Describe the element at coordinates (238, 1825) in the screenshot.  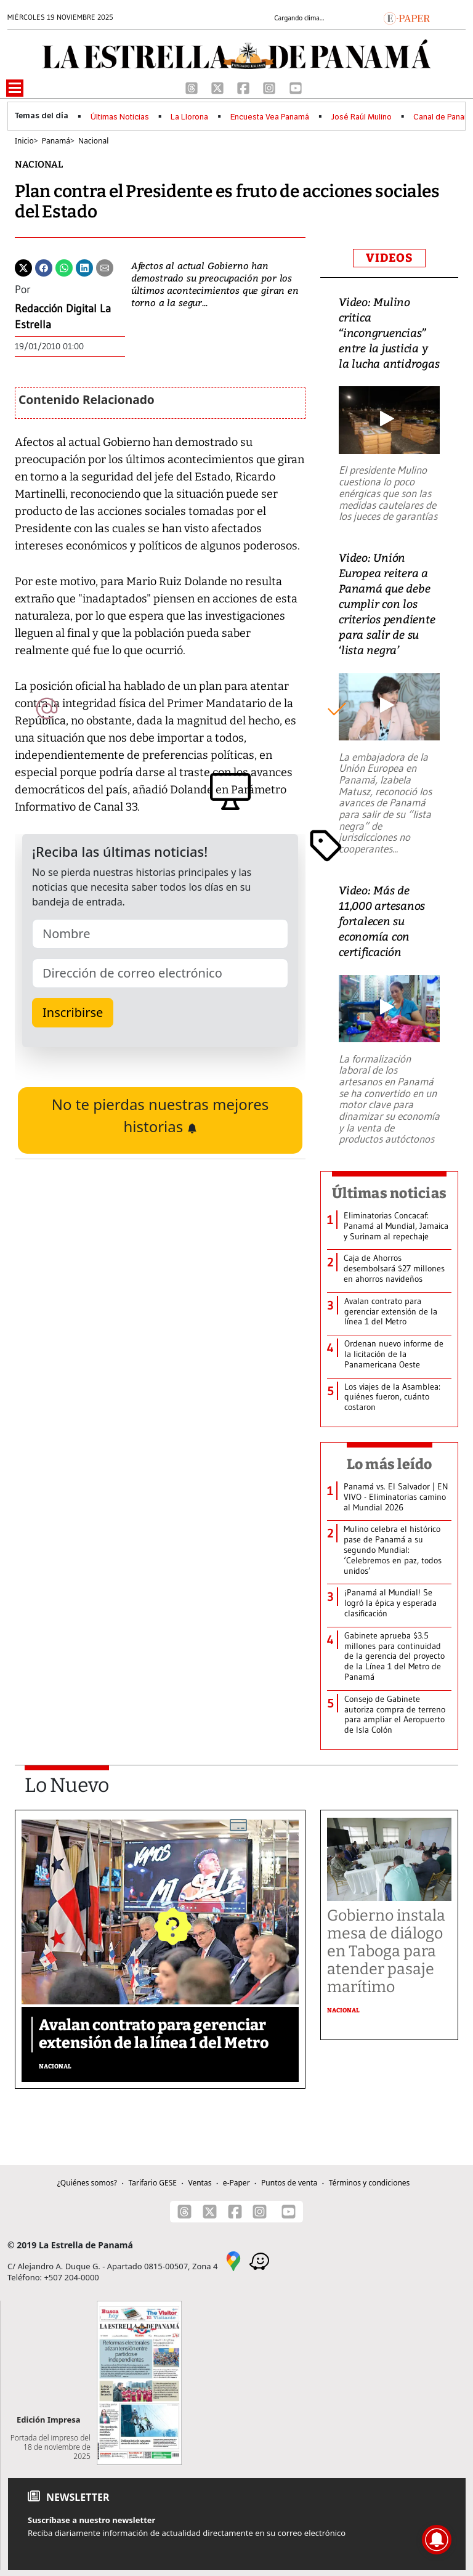
I see `manage payment methods` at that location.